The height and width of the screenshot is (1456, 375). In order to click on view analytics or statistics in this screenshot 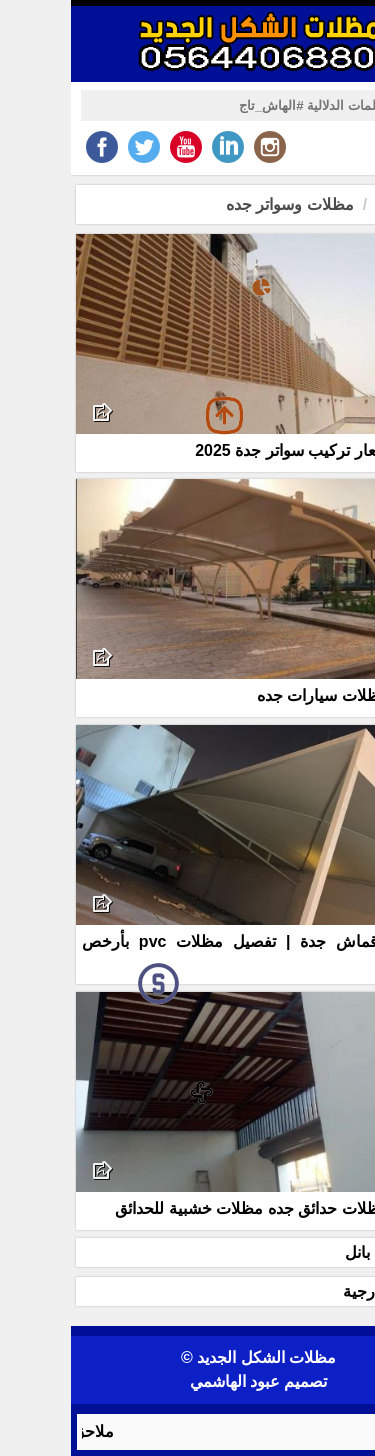, I will do `click(261, 287)`.